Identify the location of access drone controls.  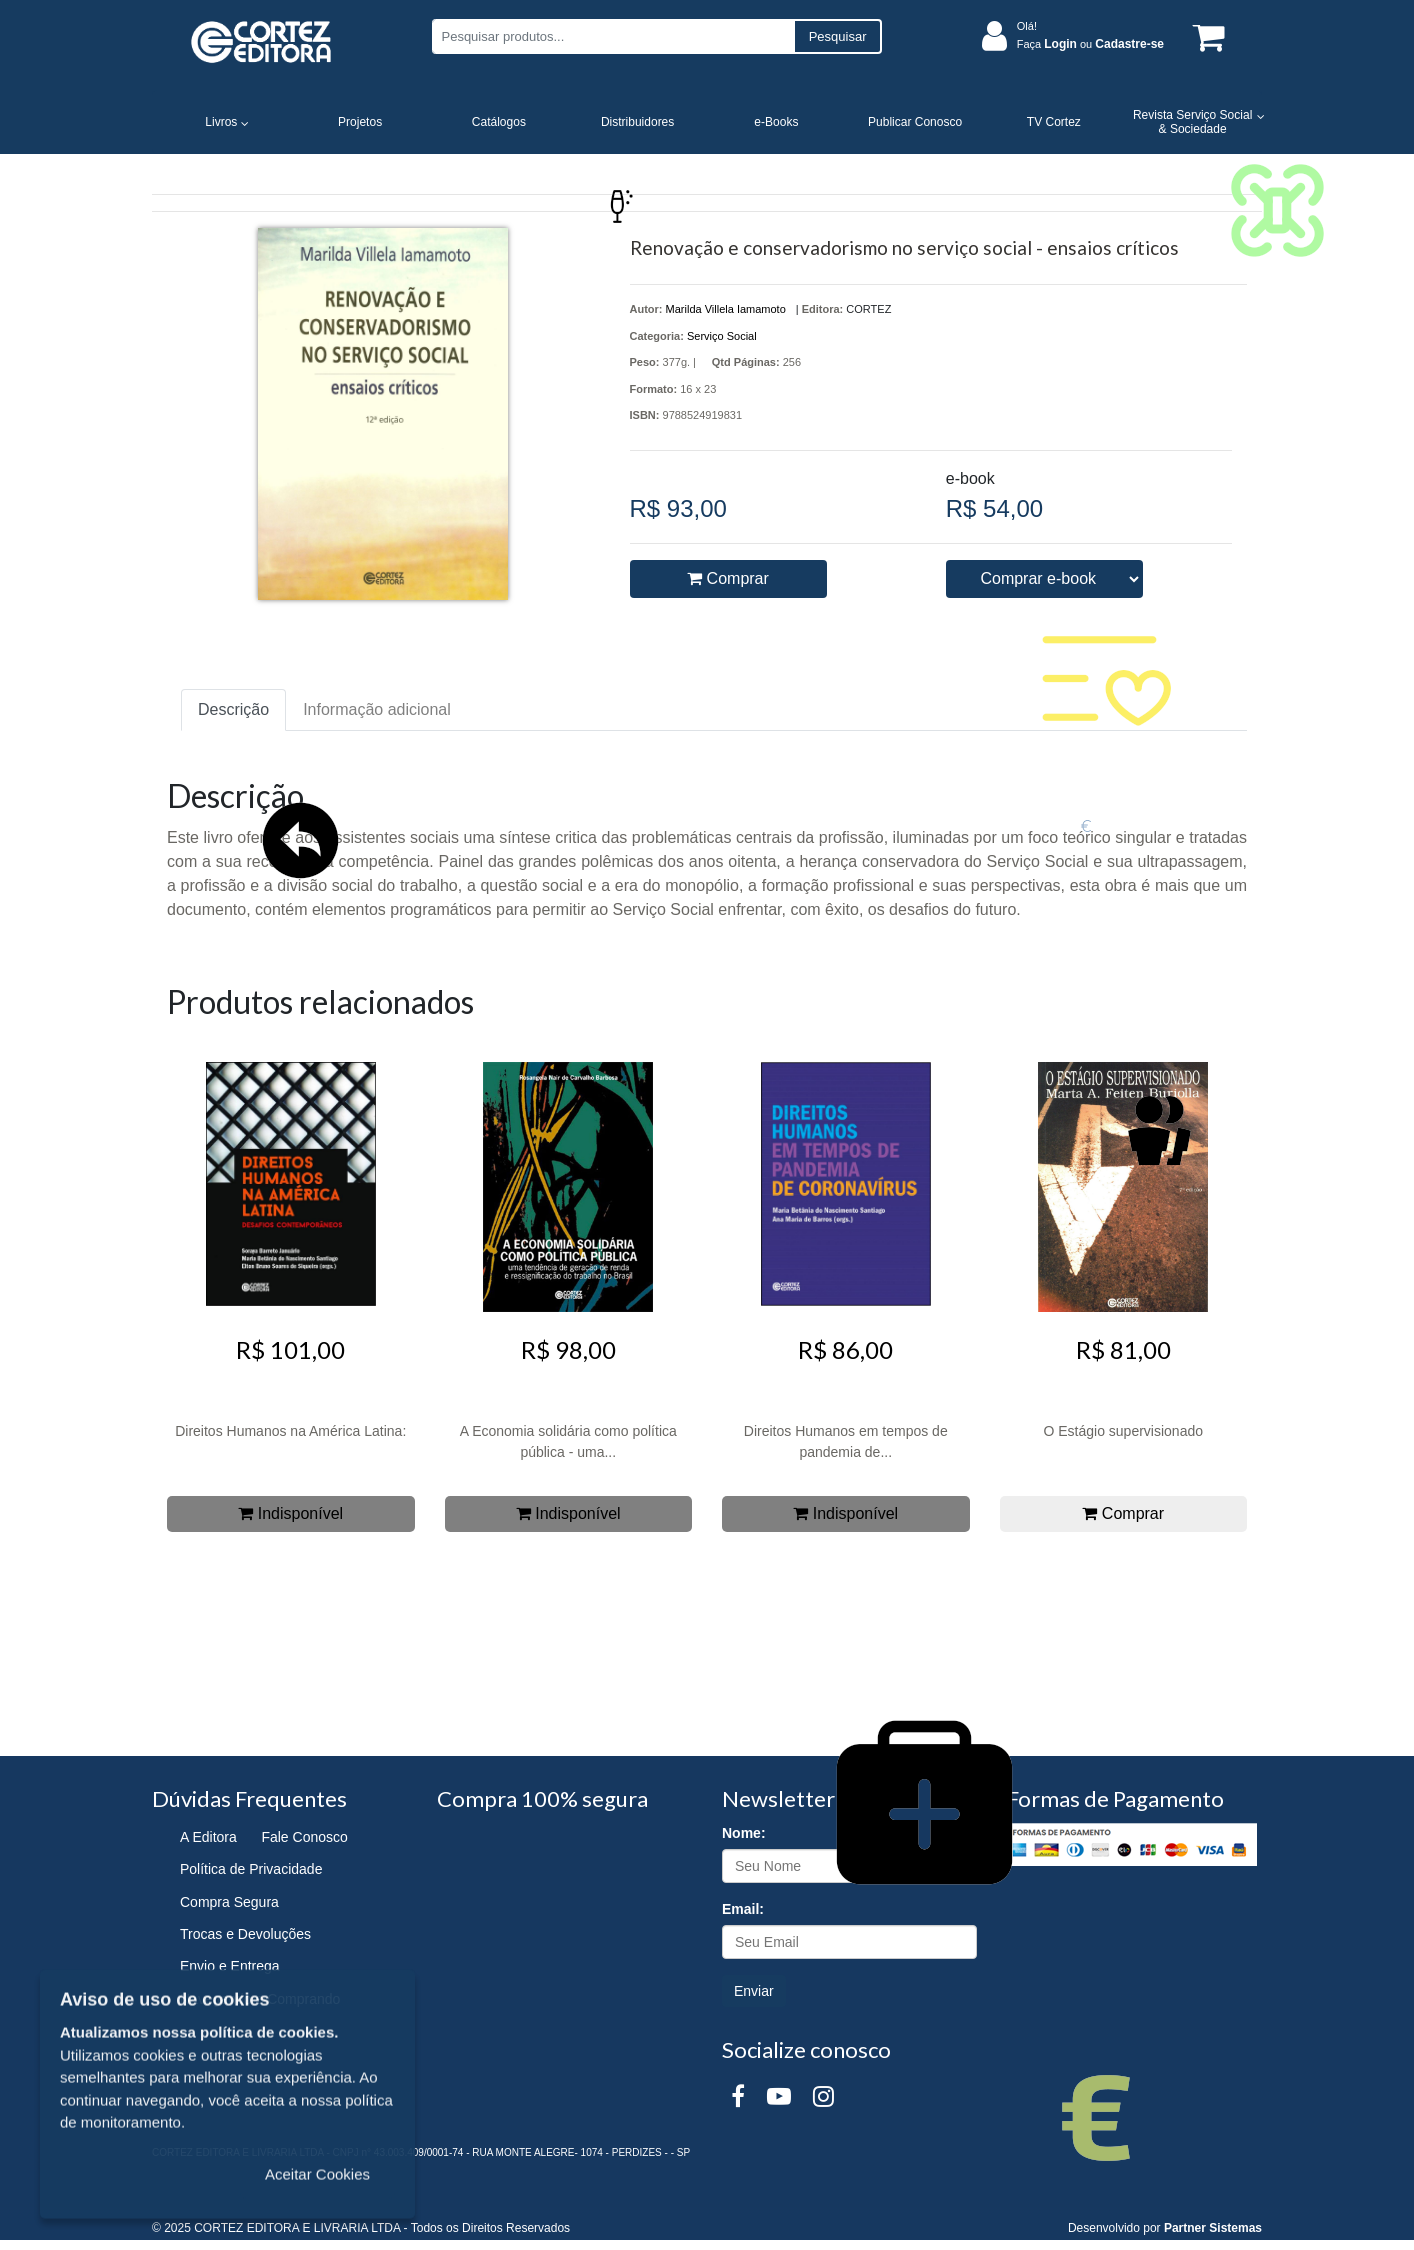
(1277, 210).